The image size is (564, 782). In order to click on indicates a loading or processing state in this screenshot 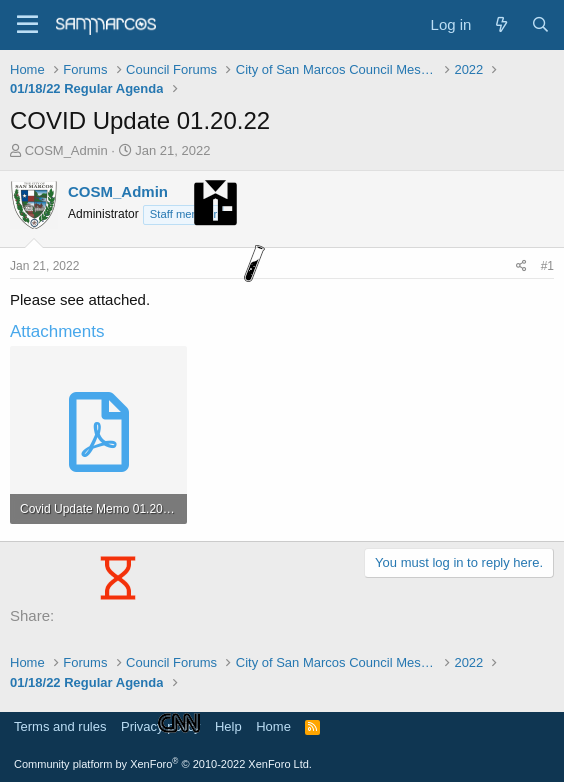, I will do `click(118, 578)`.